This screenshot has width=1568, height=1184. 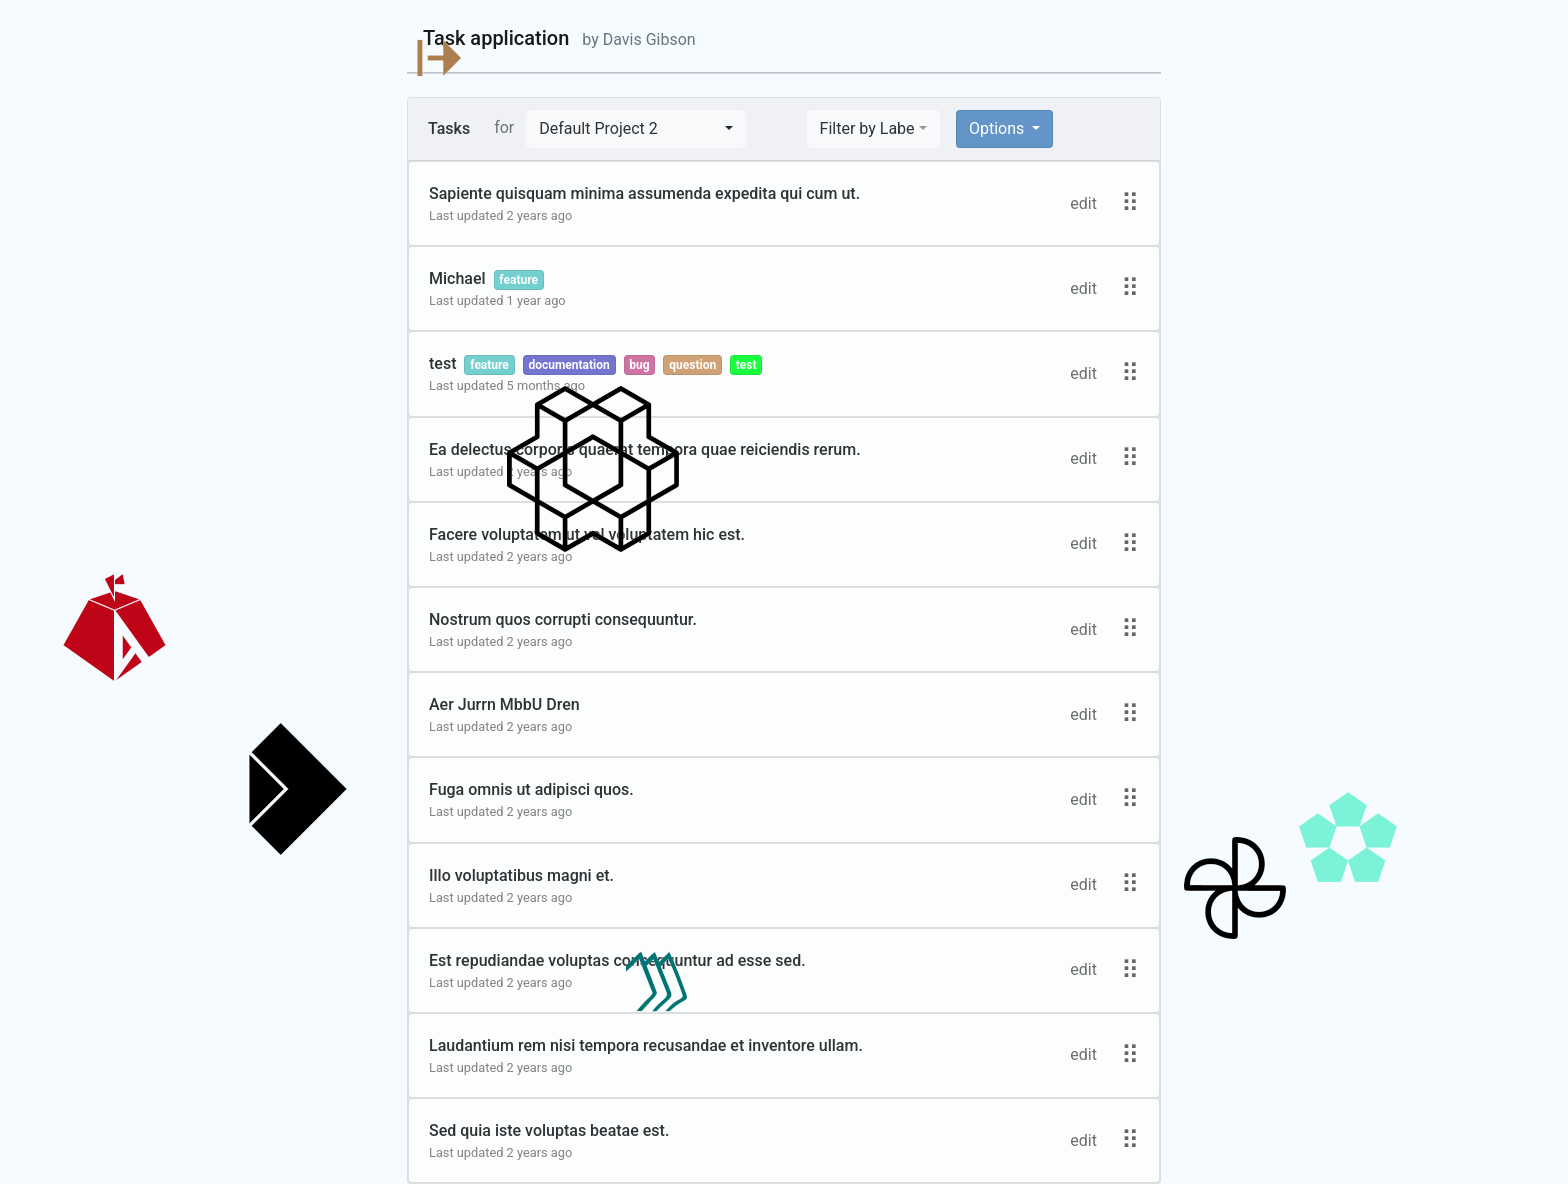 What do you see at coordinates (593, 469) in the screenshot?
I see `OpenAI Gym logo` at bounding box center [593, 469].